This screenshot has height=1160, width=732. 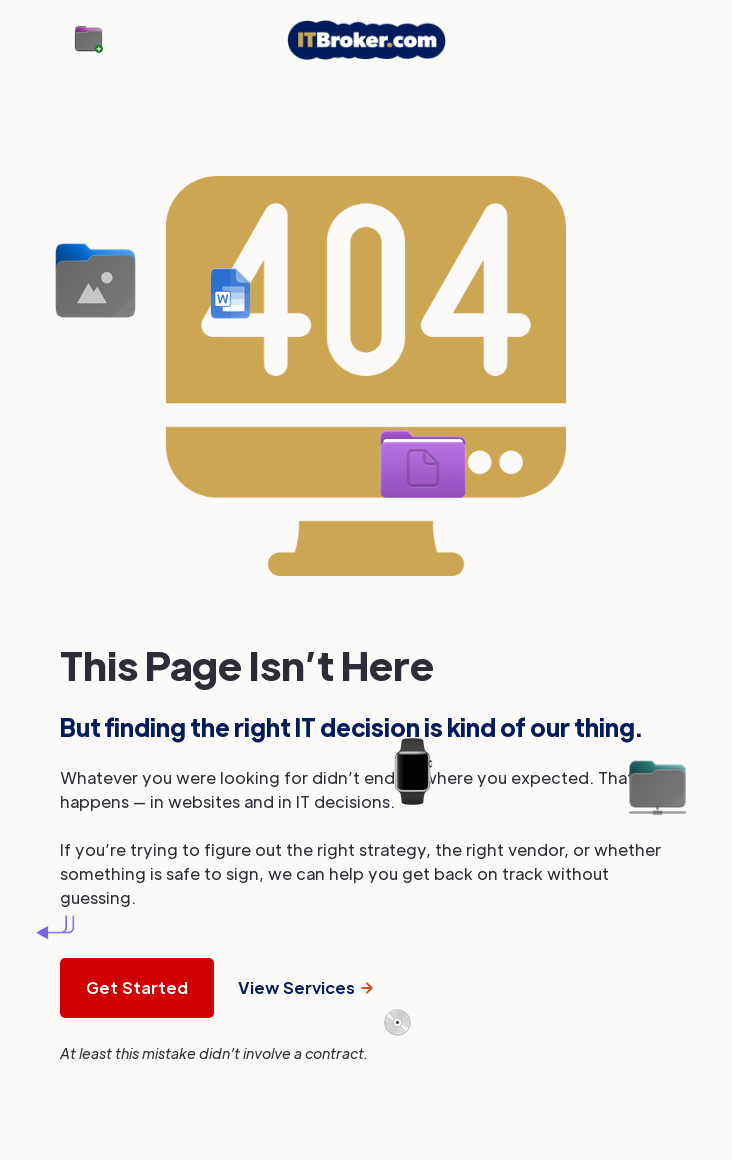 I want to click on open your pictures folder, so click(x=95, y=280).